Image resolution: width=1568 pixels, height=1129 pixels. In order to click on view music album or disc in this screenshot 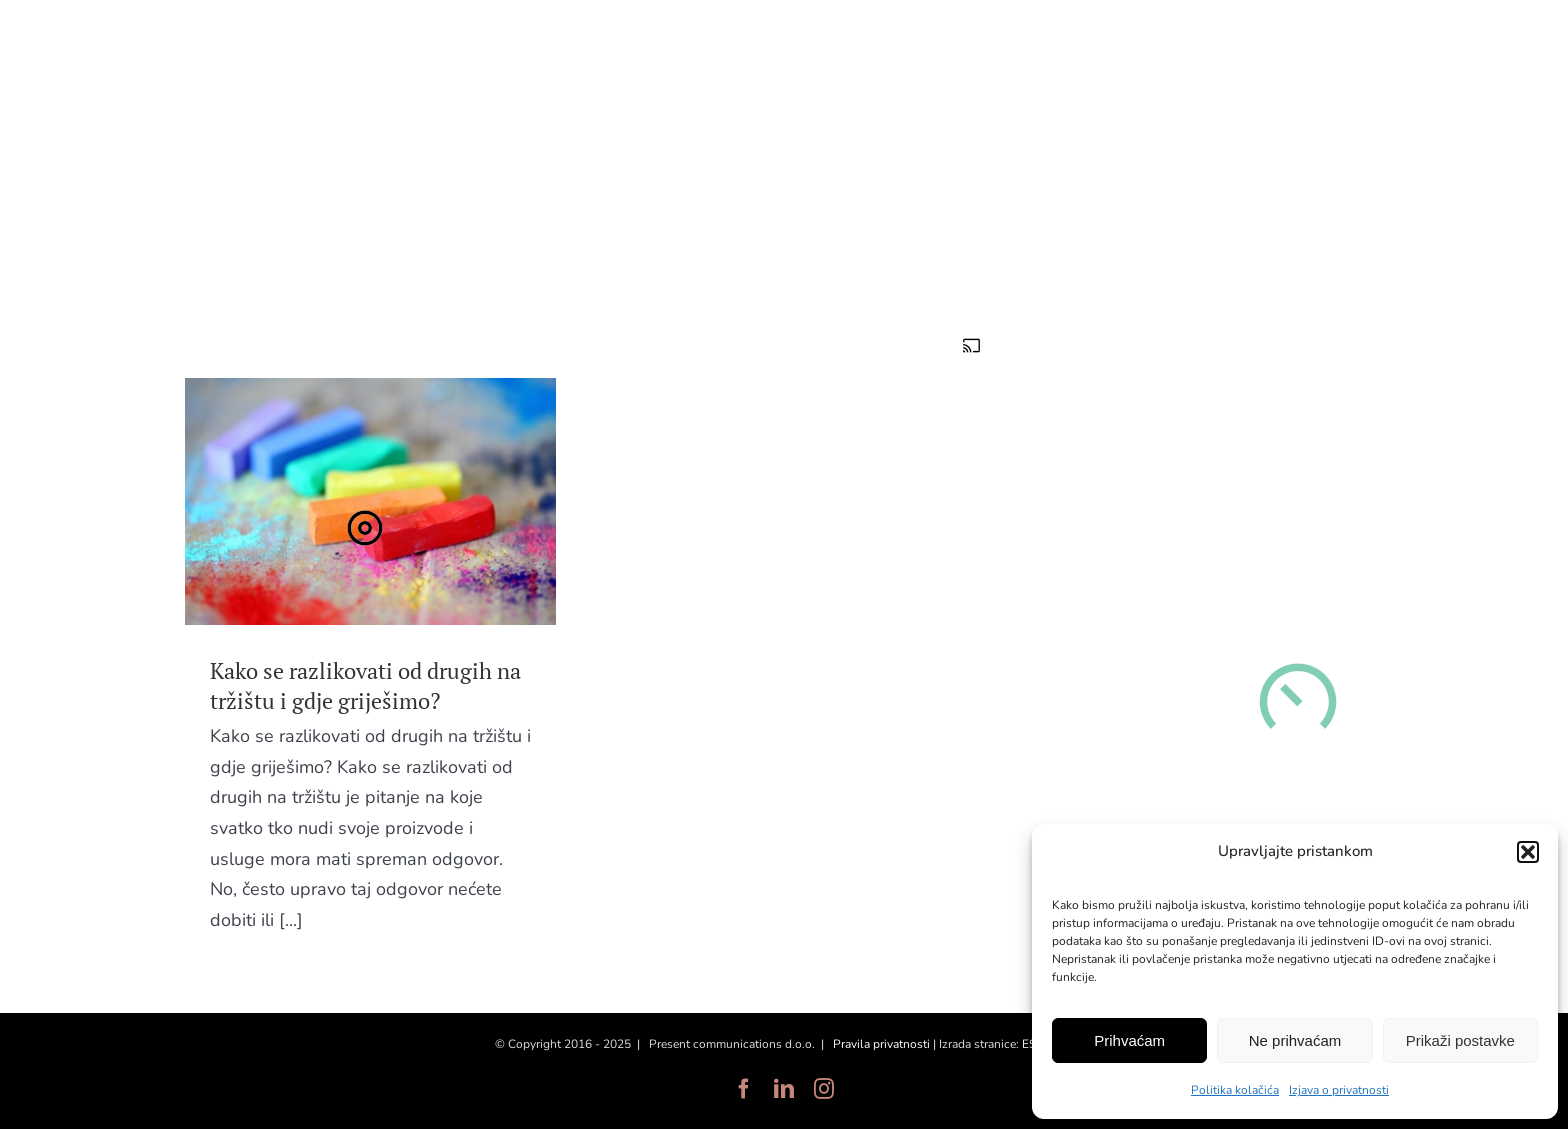, I will do `click(365, 528)`.